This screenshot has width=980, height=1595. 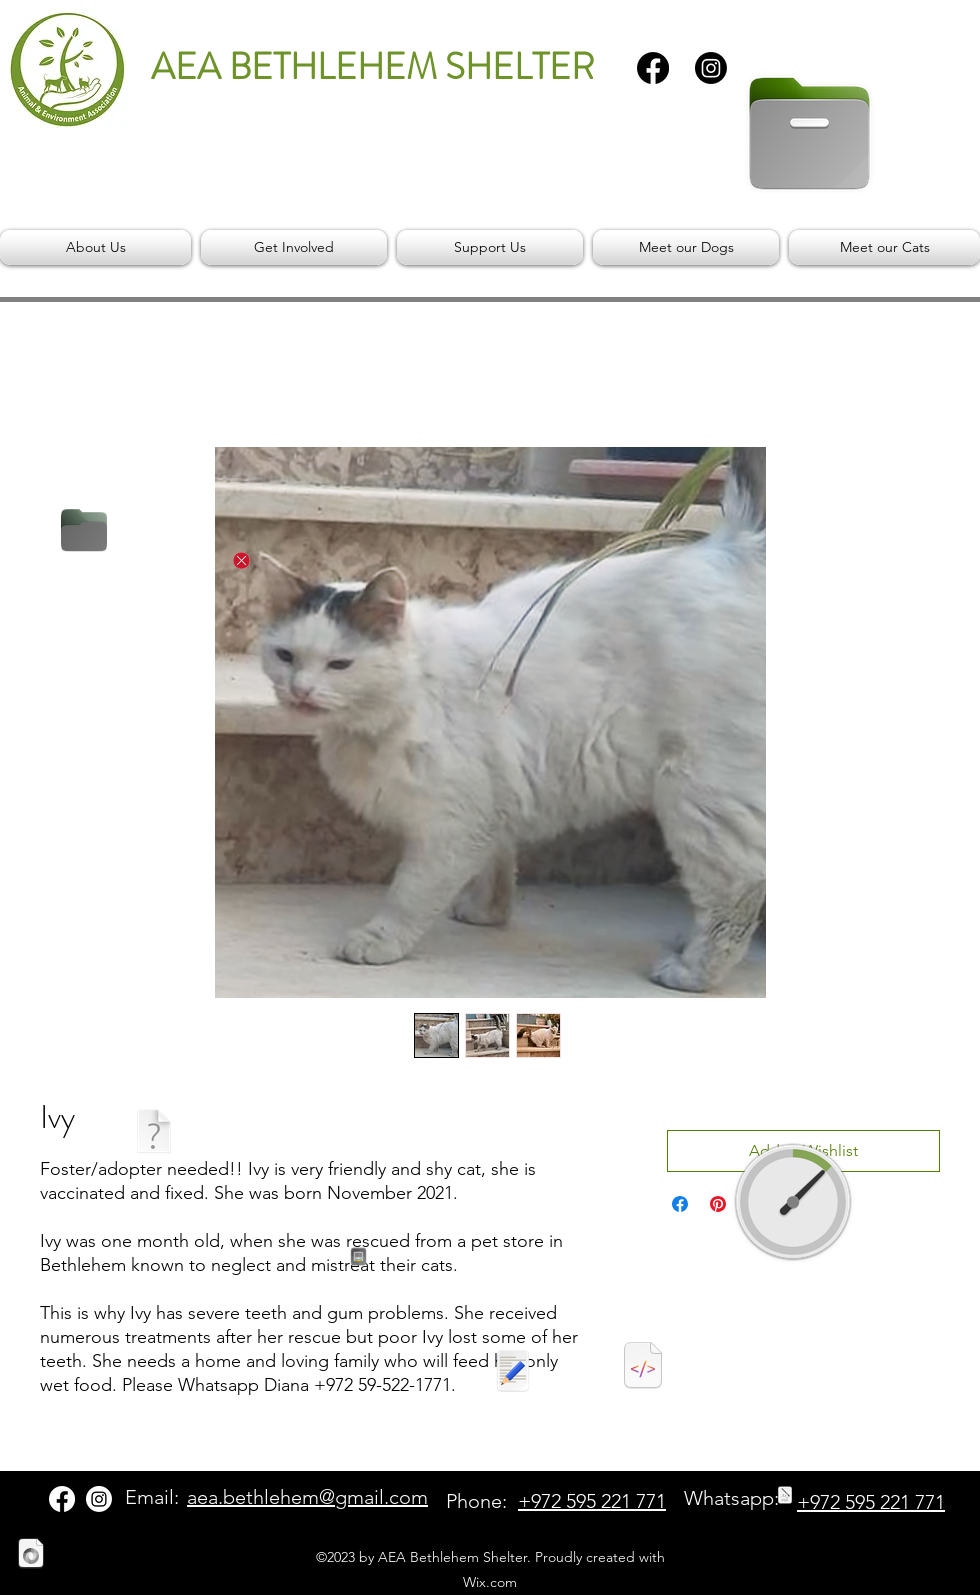 What do you see at coordinates (785, 1495) in the screenshot?
I see `a PGP signature file for verifying authenticity` at bounding box center [785, 1495].